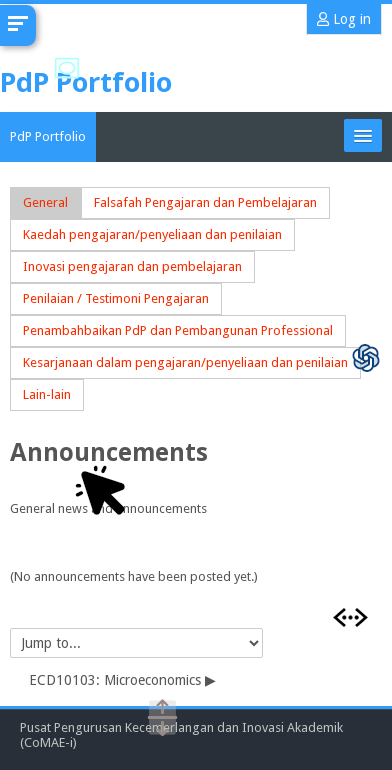  I want to click on click or tap to interact, so click(103, 493).